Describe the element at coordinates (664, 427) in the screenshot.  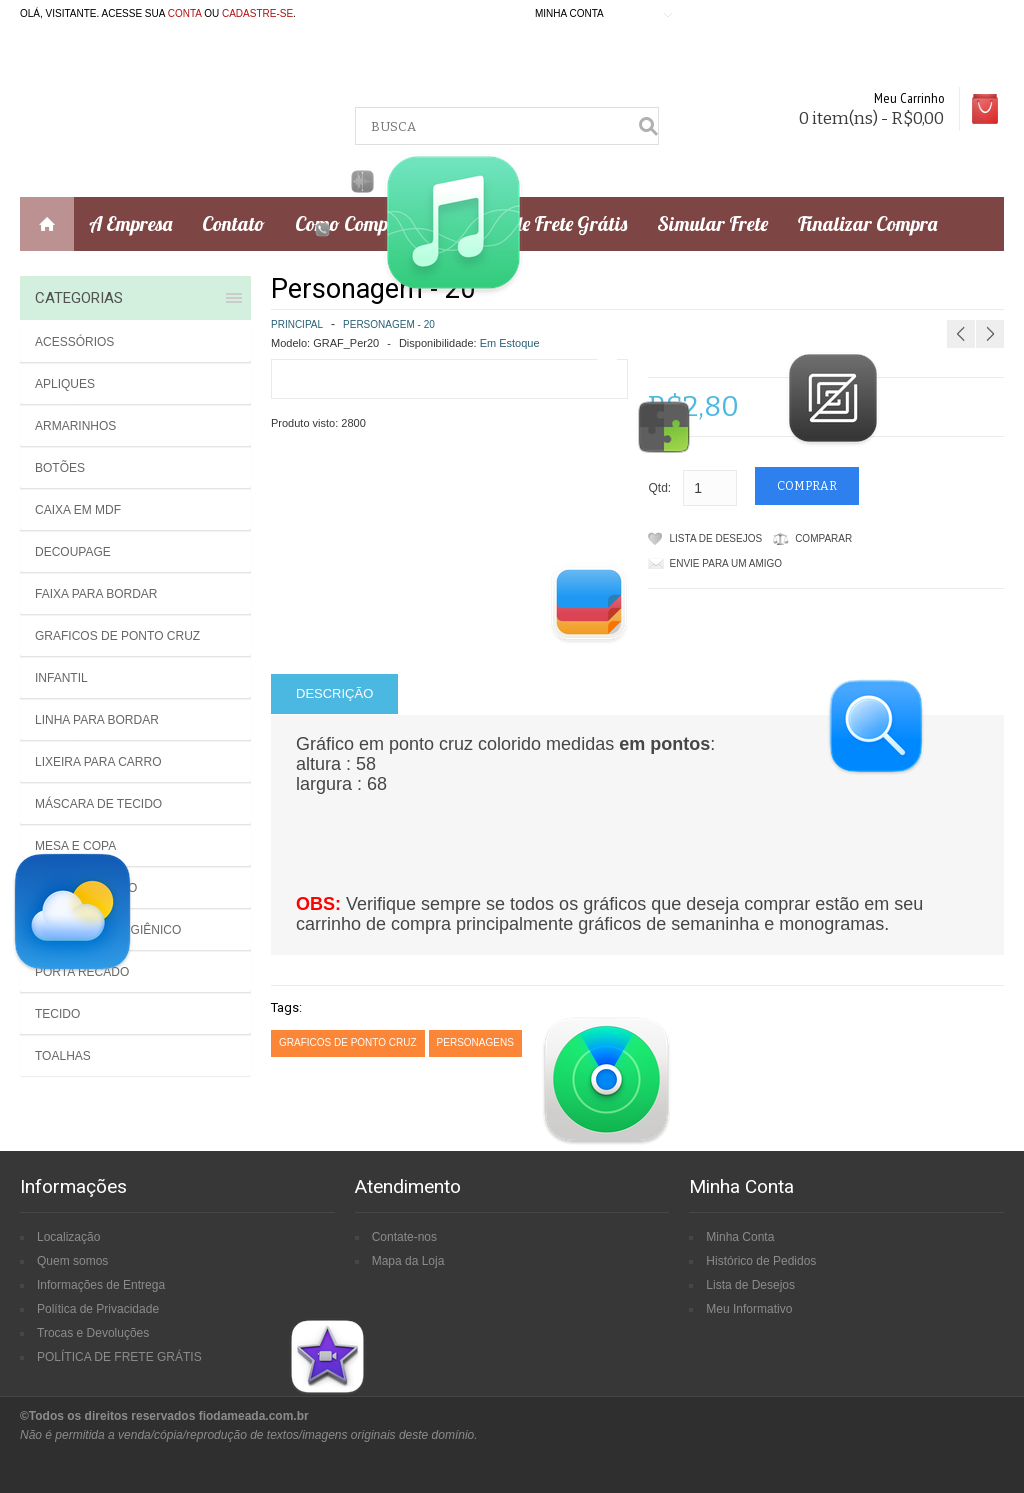
I see `open gnome extensions manager` at that location.